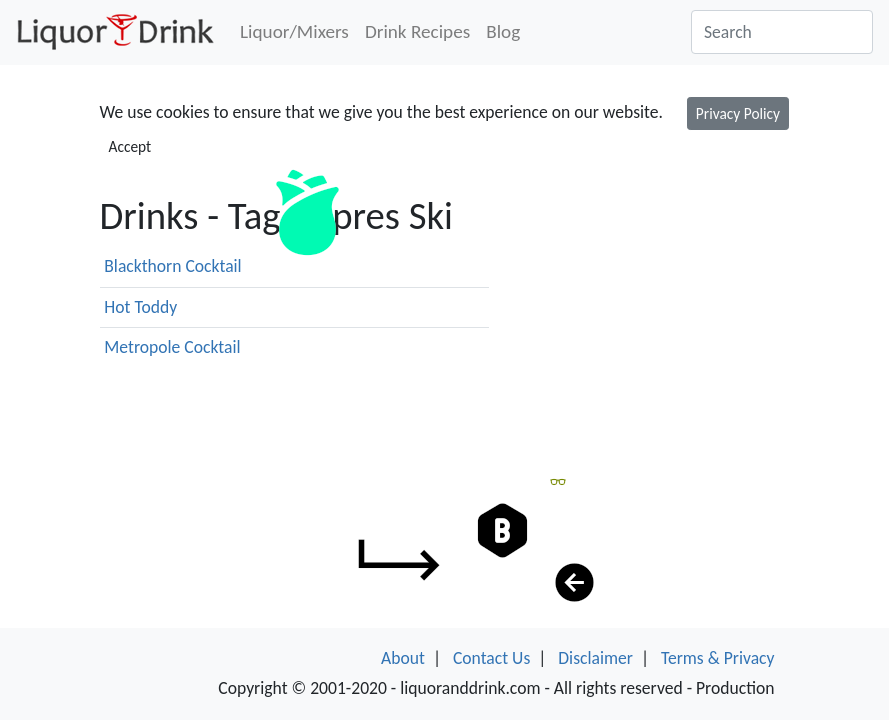  What do you see at coordinates (502, 530) in the screenshot?
I see `indicates bold text formatting option` at bounding box center [502, 530].